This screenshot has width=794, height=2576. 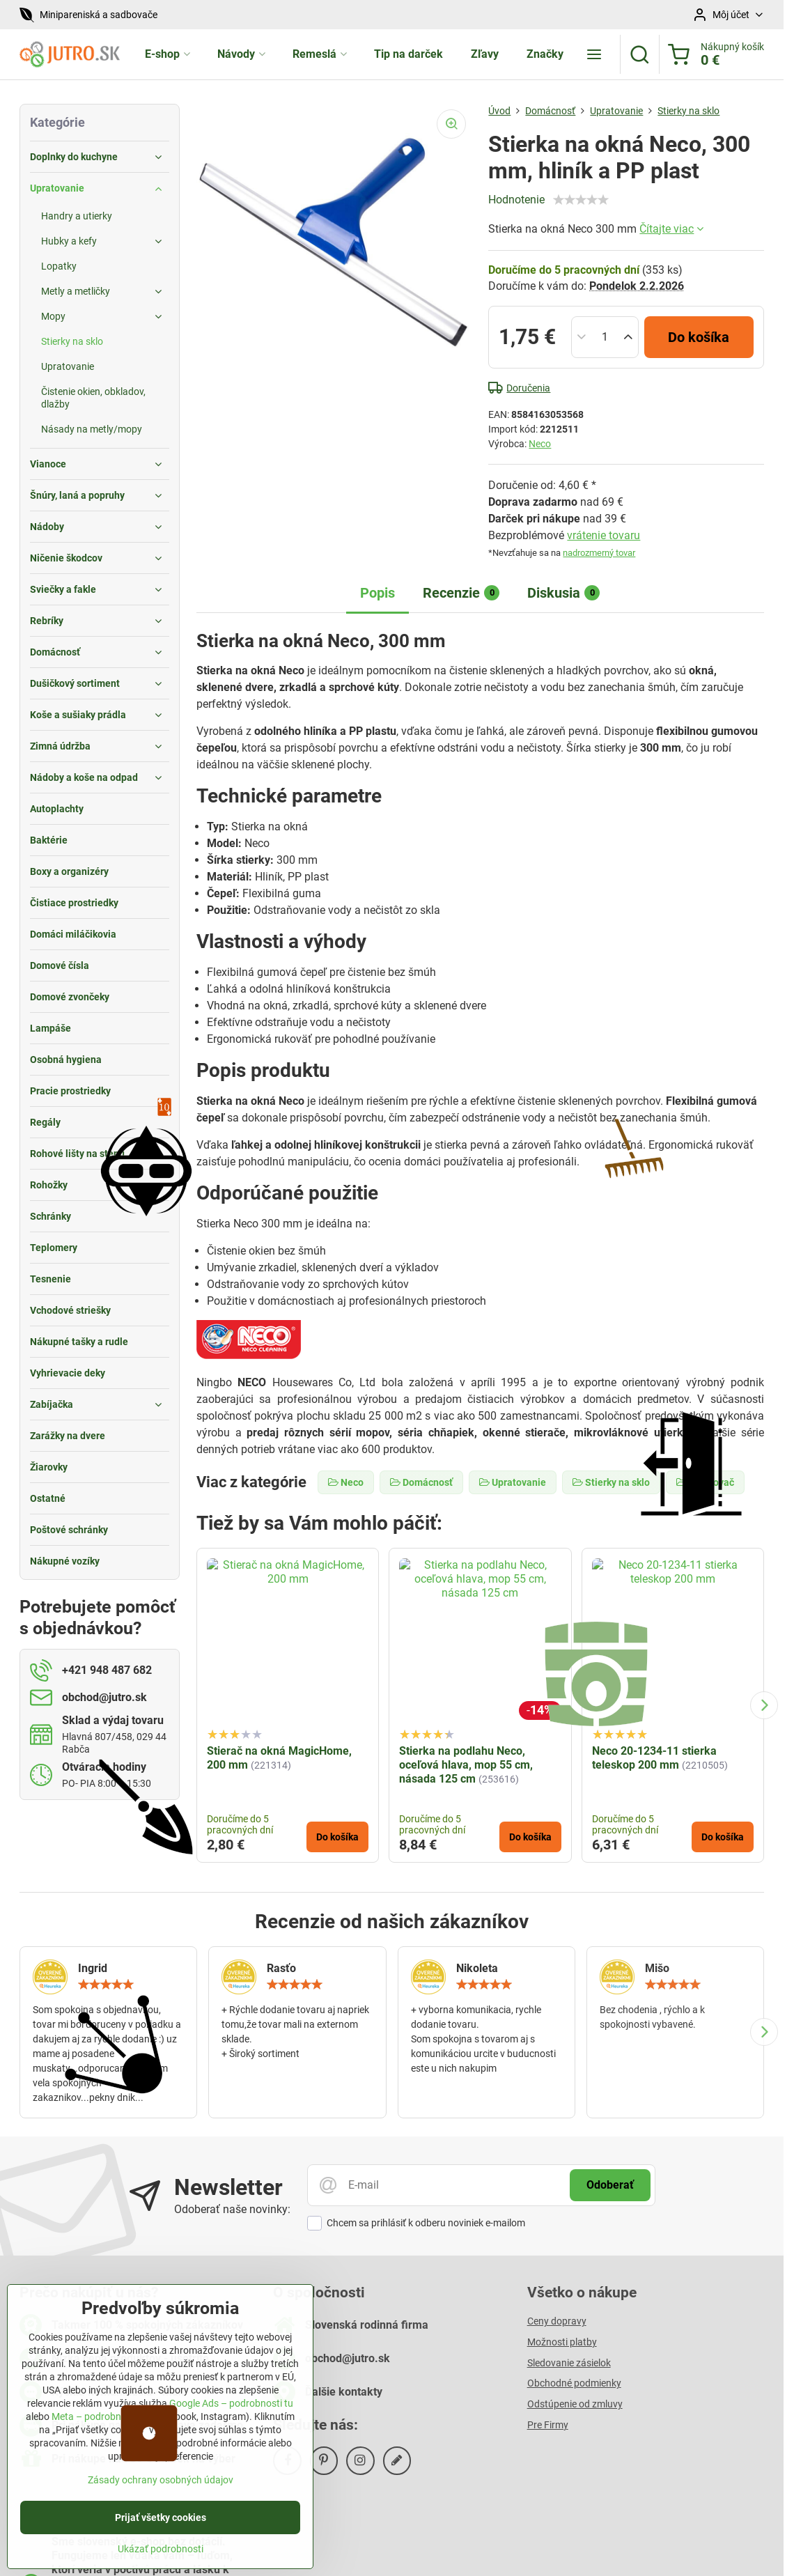 What do you see at coordinates (164, 1107) in the screenshot?
I see `ten of clubs playing card` at bounding box center [164, 1107].